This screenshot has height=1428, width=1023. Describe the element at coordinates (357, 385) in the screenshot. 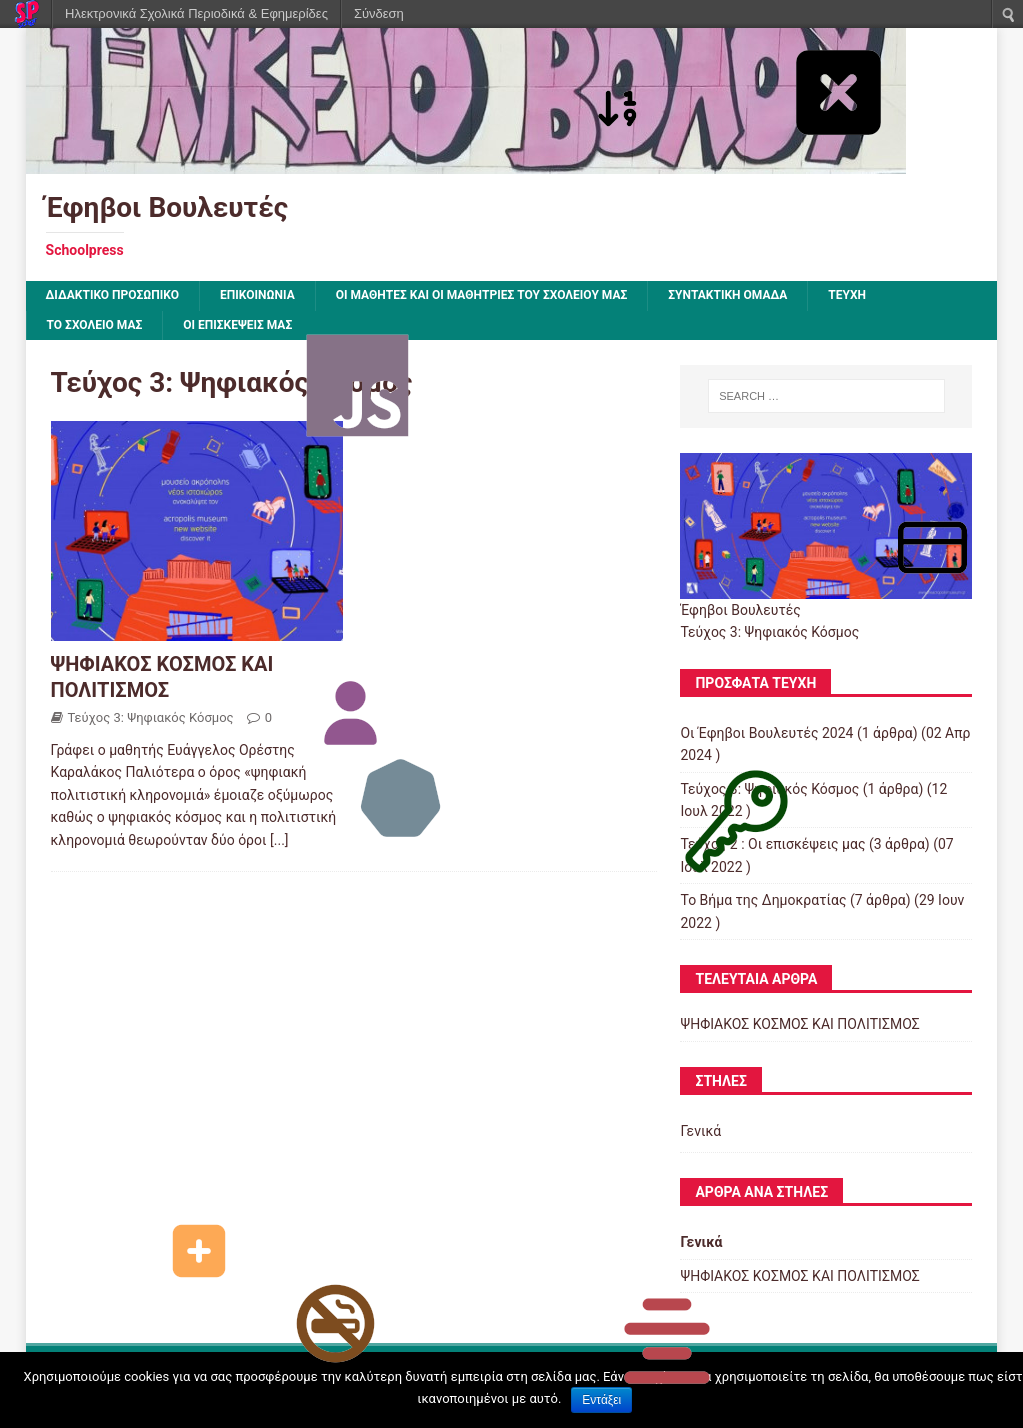

I see `javascript programming language logo` at that location.